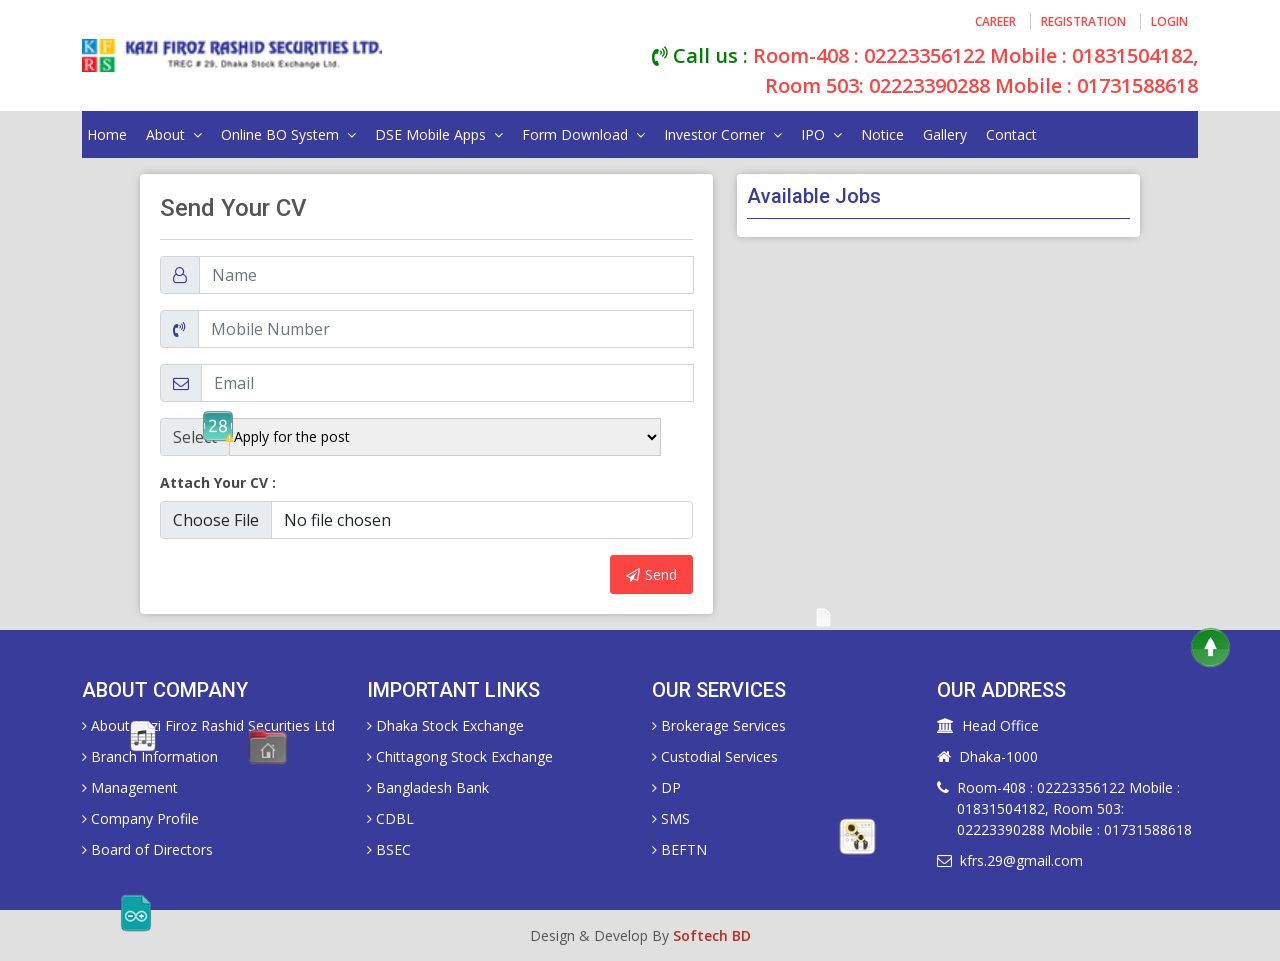 This screenshot has width=1280, height=961. What do you see at coordinates (857, 836) in the screenshot?
I see `open GNOME Builder IDE` at bounding box center [857, 836].